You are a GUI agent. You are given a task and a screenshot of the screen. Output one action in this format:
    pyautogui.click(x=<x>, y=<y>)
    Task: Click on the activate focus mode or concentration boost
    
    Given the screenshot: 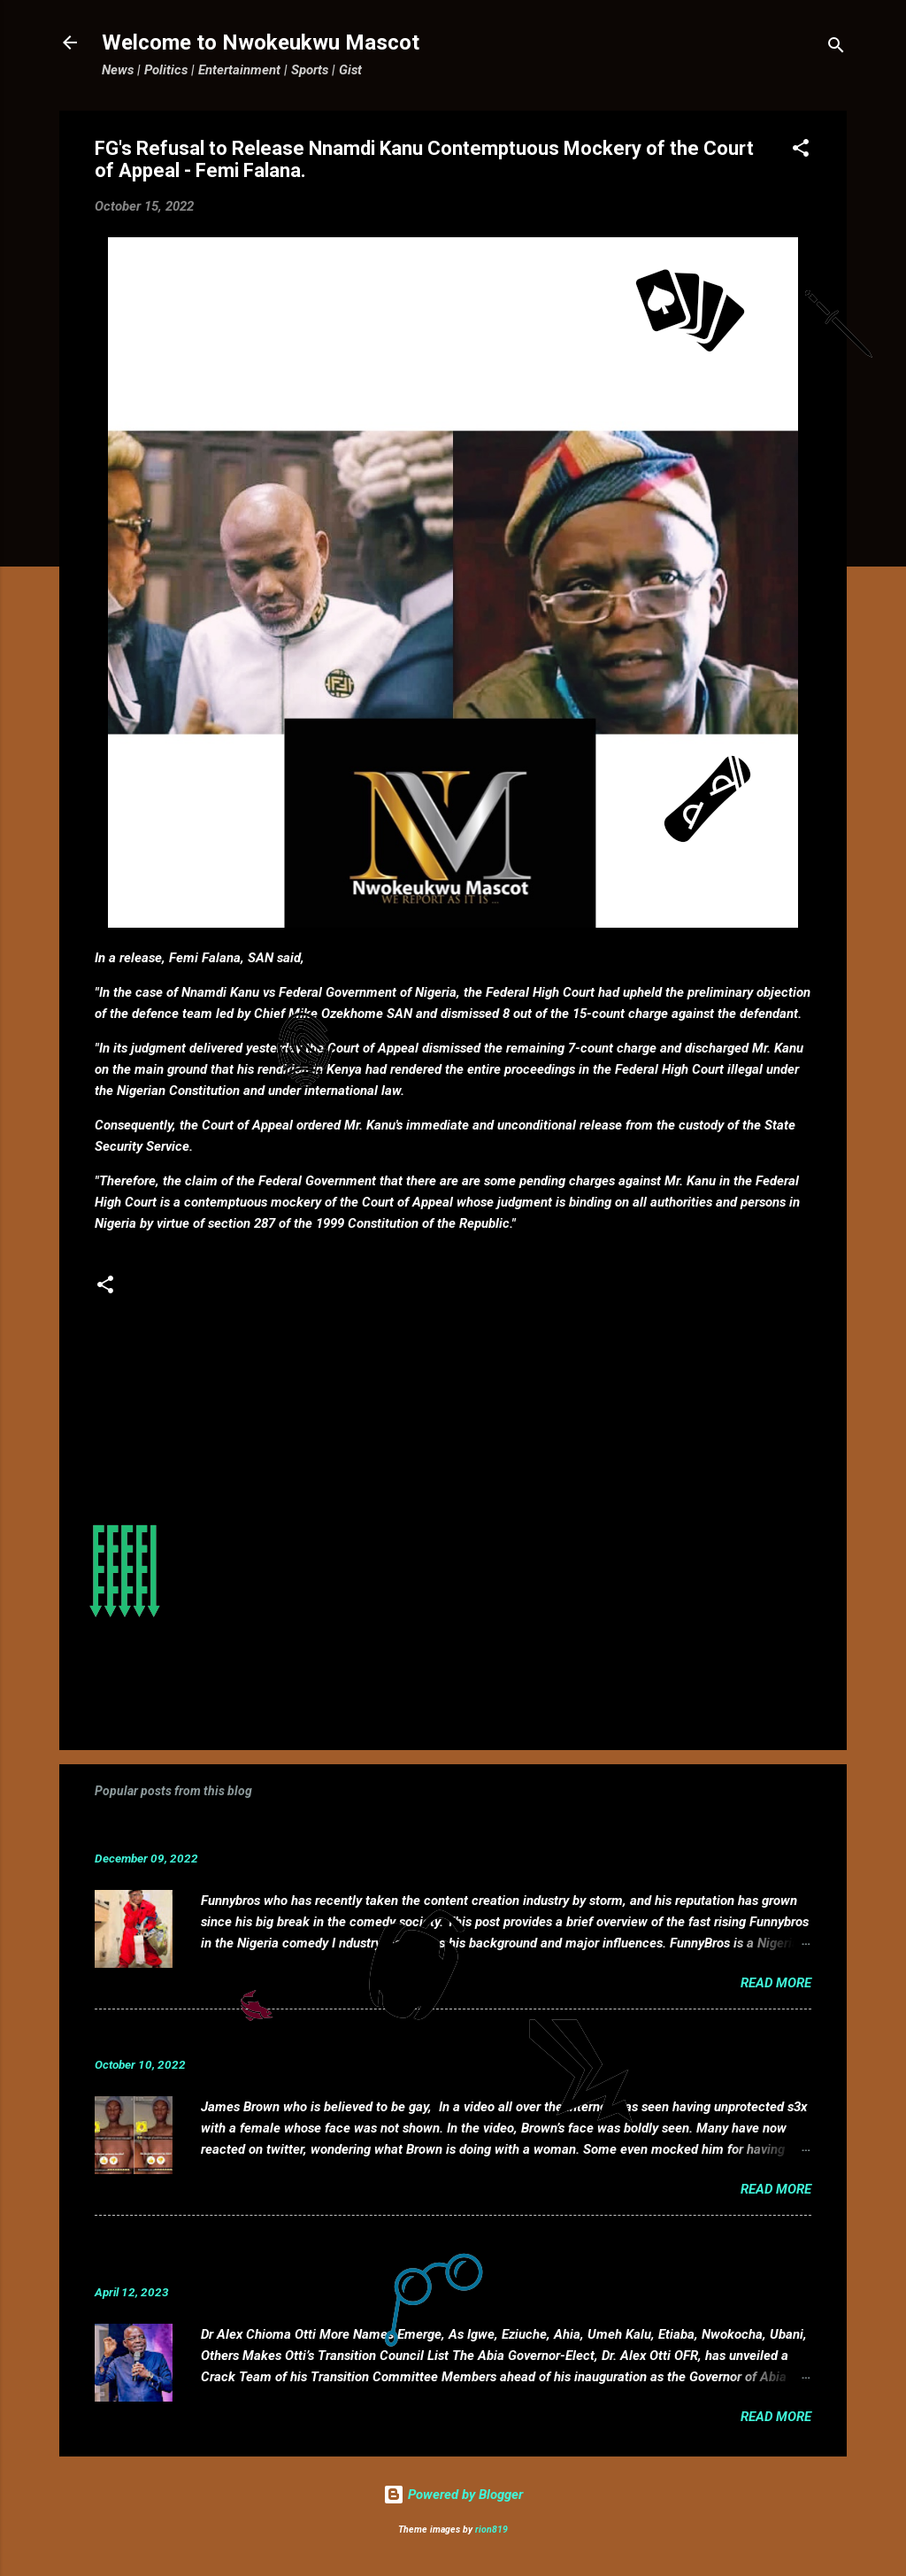 What is the action you would take?
    pyautogui.click(x=580, y=2071)
    